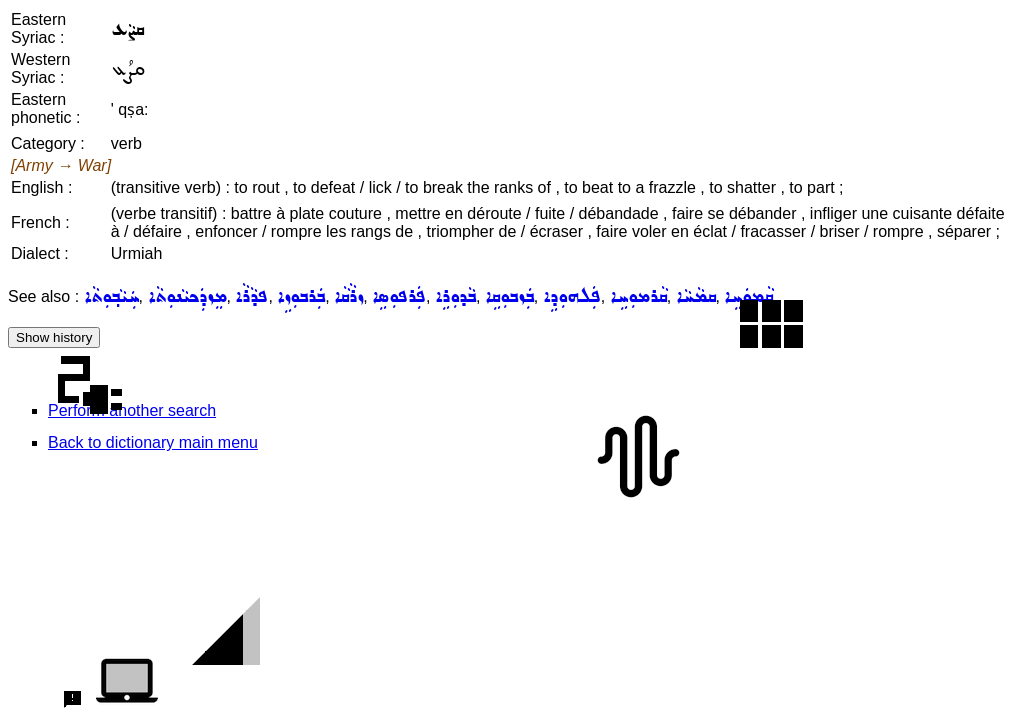 This screenshot has height=720, width=1024. What do you see at coordinates (769, 325) in the screenshot?
I see `switch to grid view` at bounding box center [769, 325].